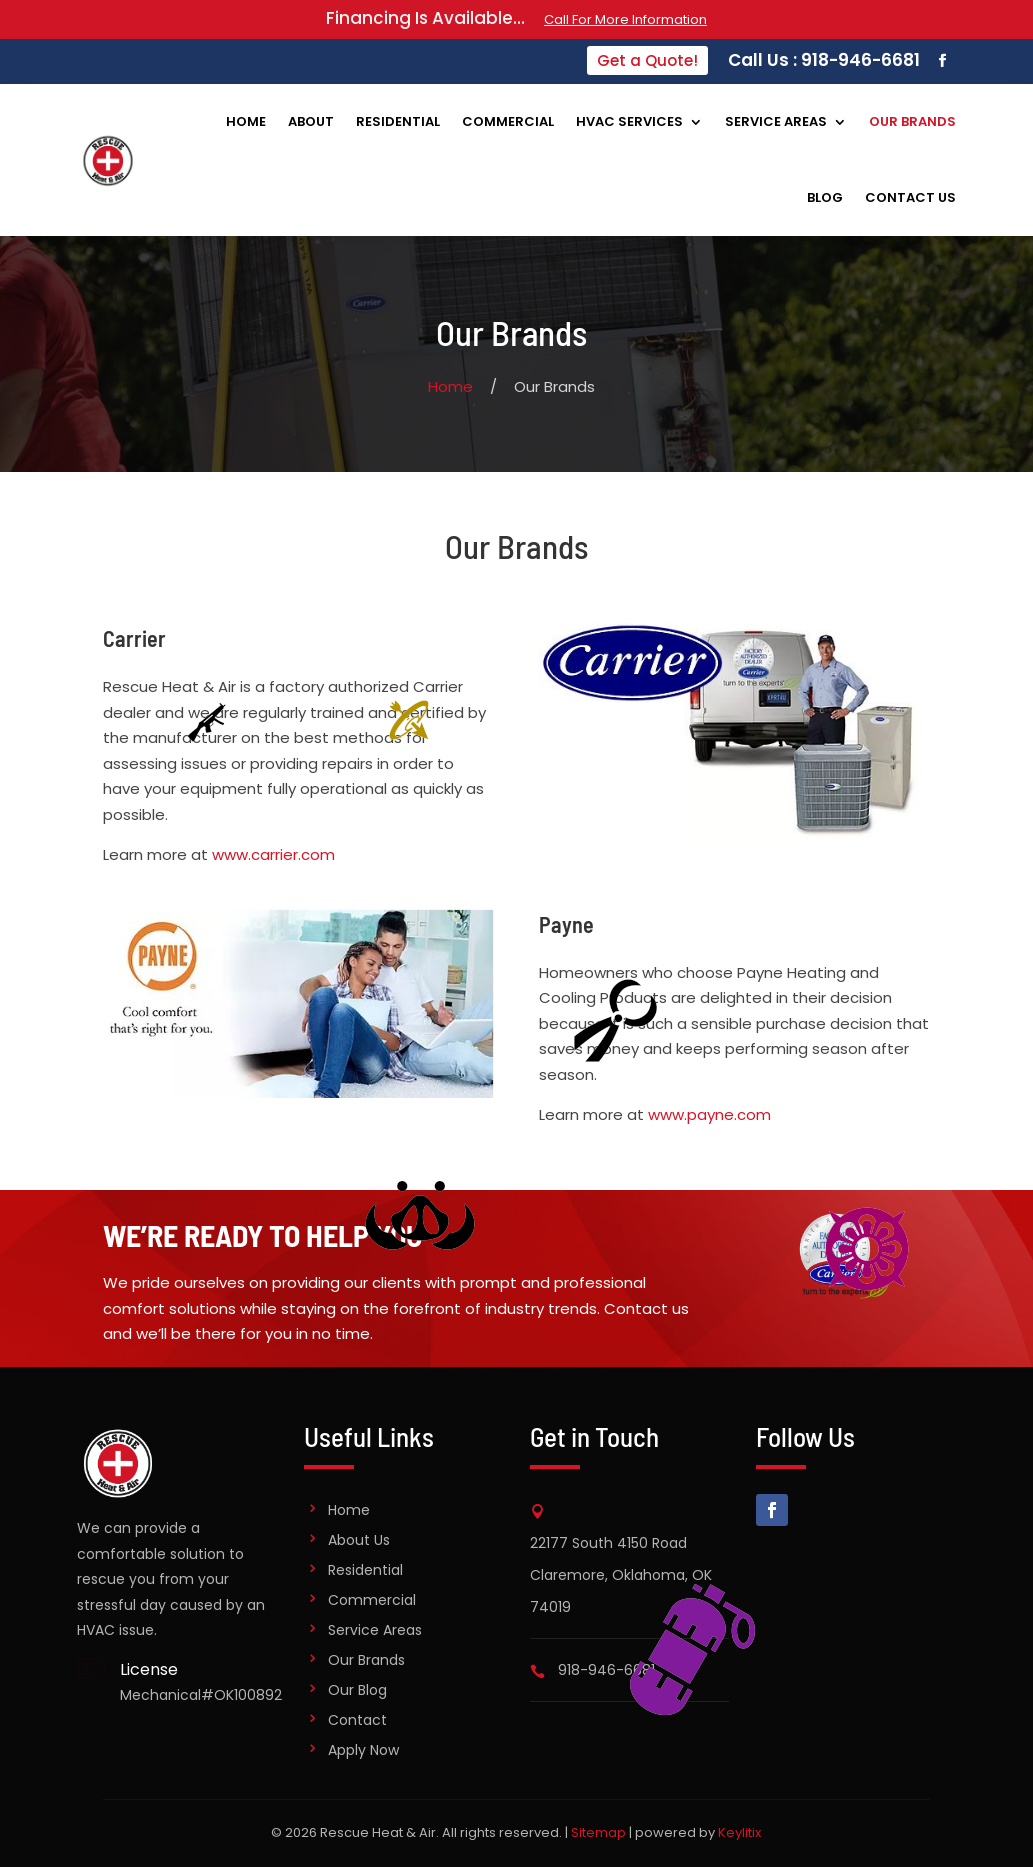 The image size is (1033, 1867). Describe the element at coordinates (409, 720) in the screenshot. I see `activate rapid or accelerated movement` at that location.